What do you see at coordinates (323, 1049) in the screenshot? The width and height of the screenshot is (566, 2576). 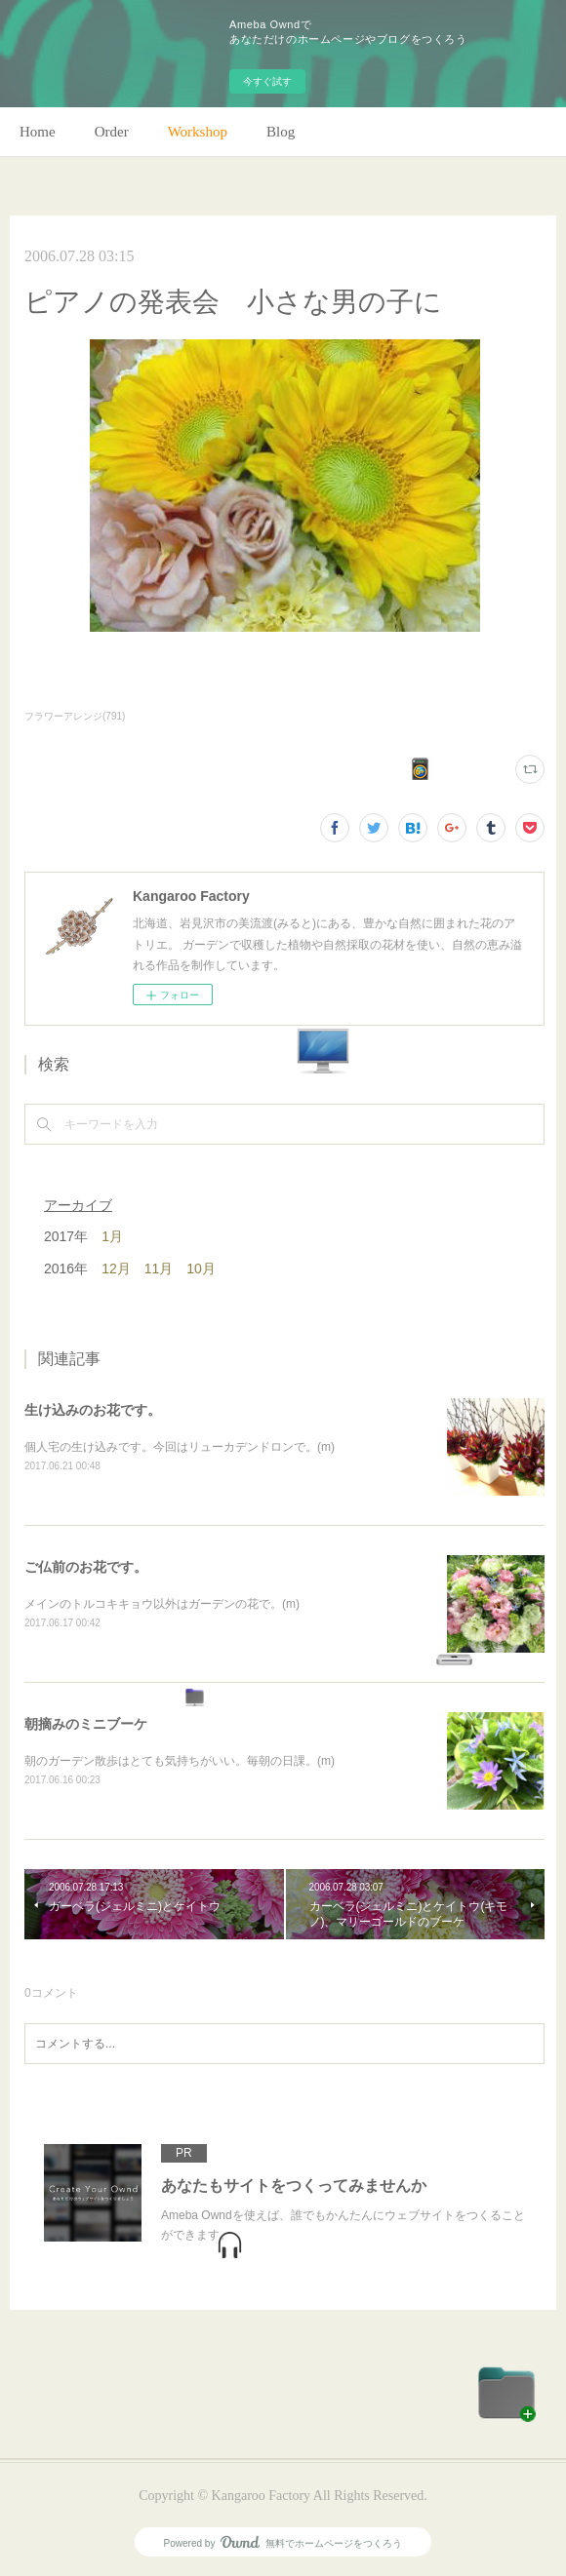 I see `apple cinema display monitor` at bounding box center [323, 1049].